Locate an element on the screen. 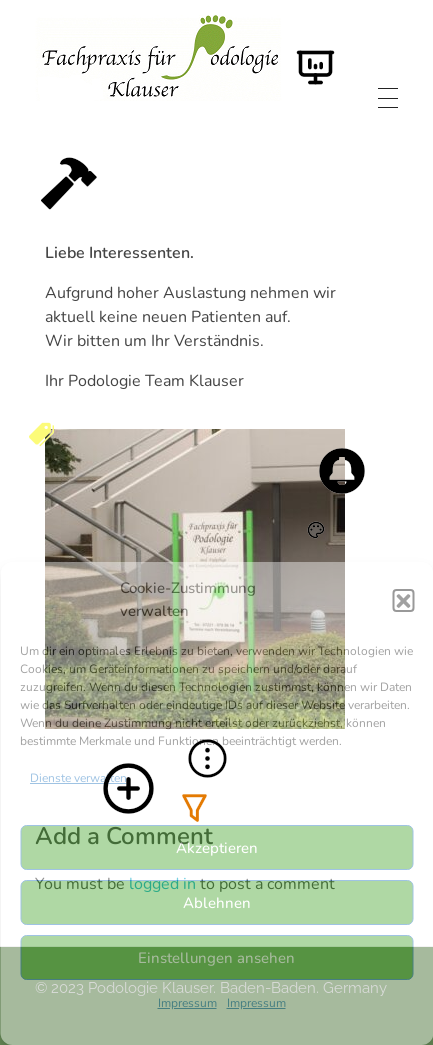 Image resolution: width=433 pixels, height=1045 pixels. access color or theme customization options is located at coordinates (316, 530).